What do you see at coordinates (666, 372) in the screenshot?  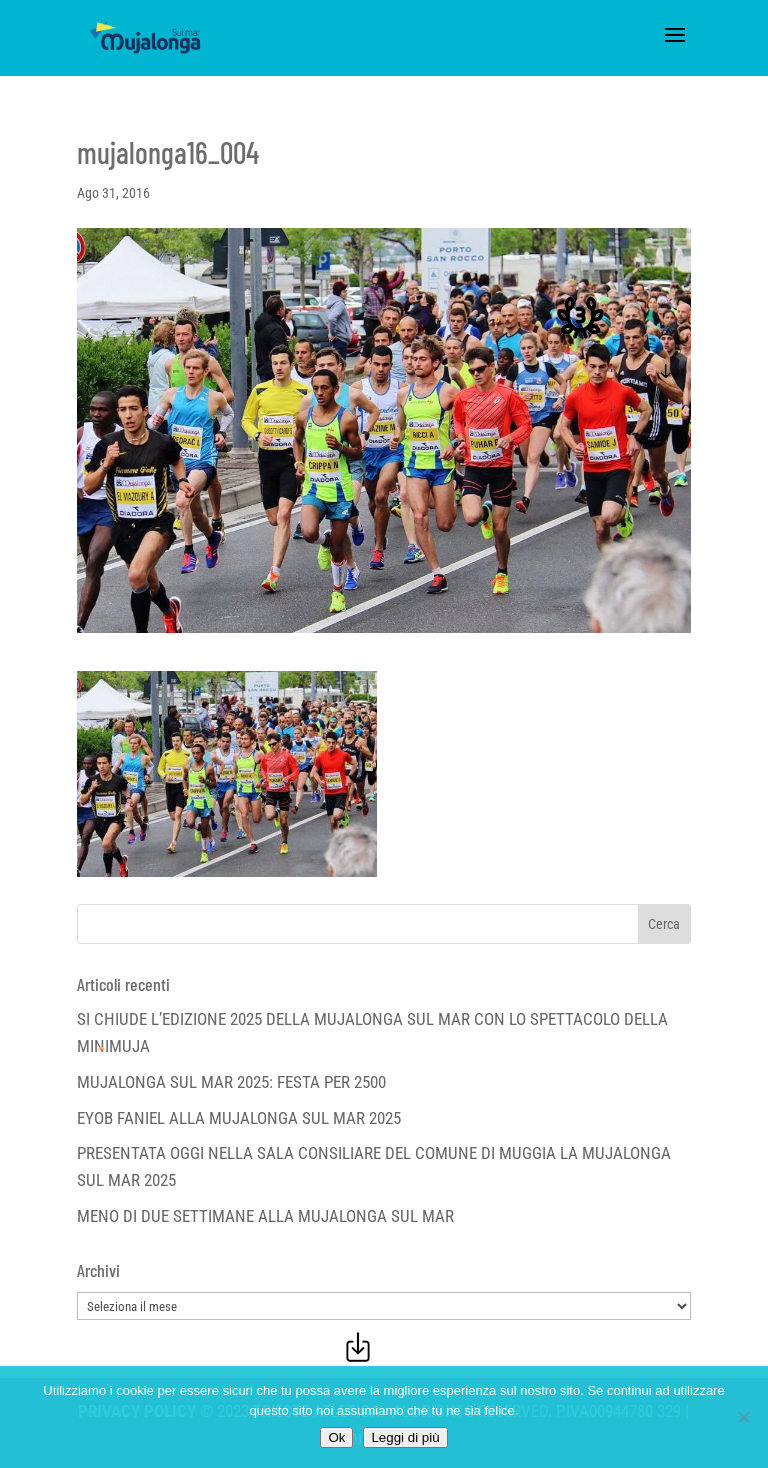 I see `scroll down or view more content` at bounding box center [666, 372].